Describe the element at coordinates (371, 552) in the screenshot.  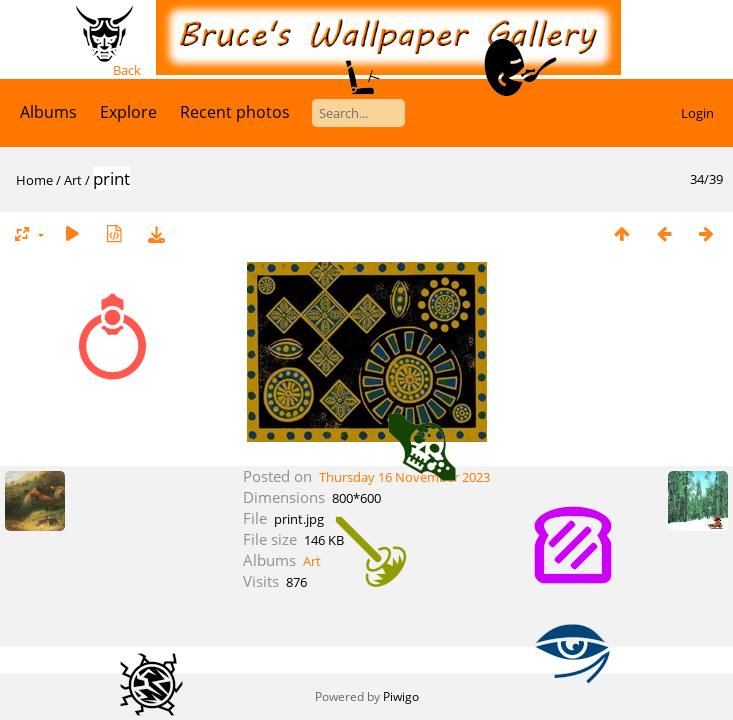
I see `fire ion cannon weapon ability` at that location.